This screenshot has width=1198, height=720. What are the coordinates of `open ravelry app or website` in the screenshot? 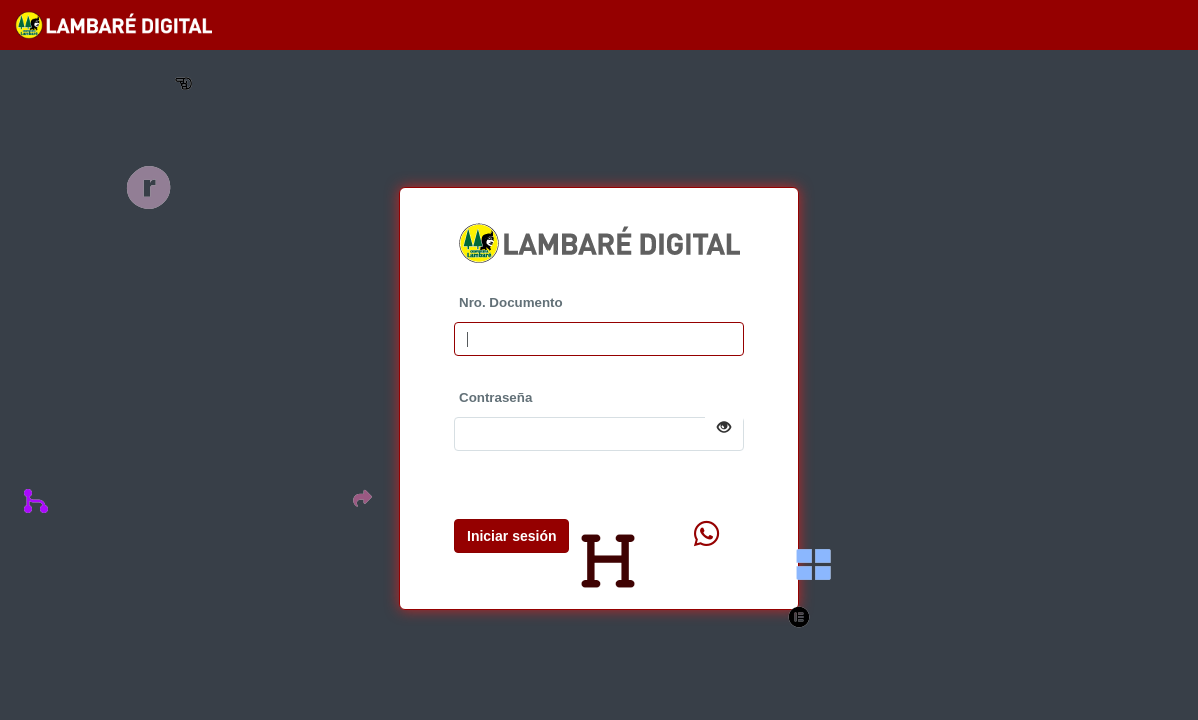 It's located at (148, 187).